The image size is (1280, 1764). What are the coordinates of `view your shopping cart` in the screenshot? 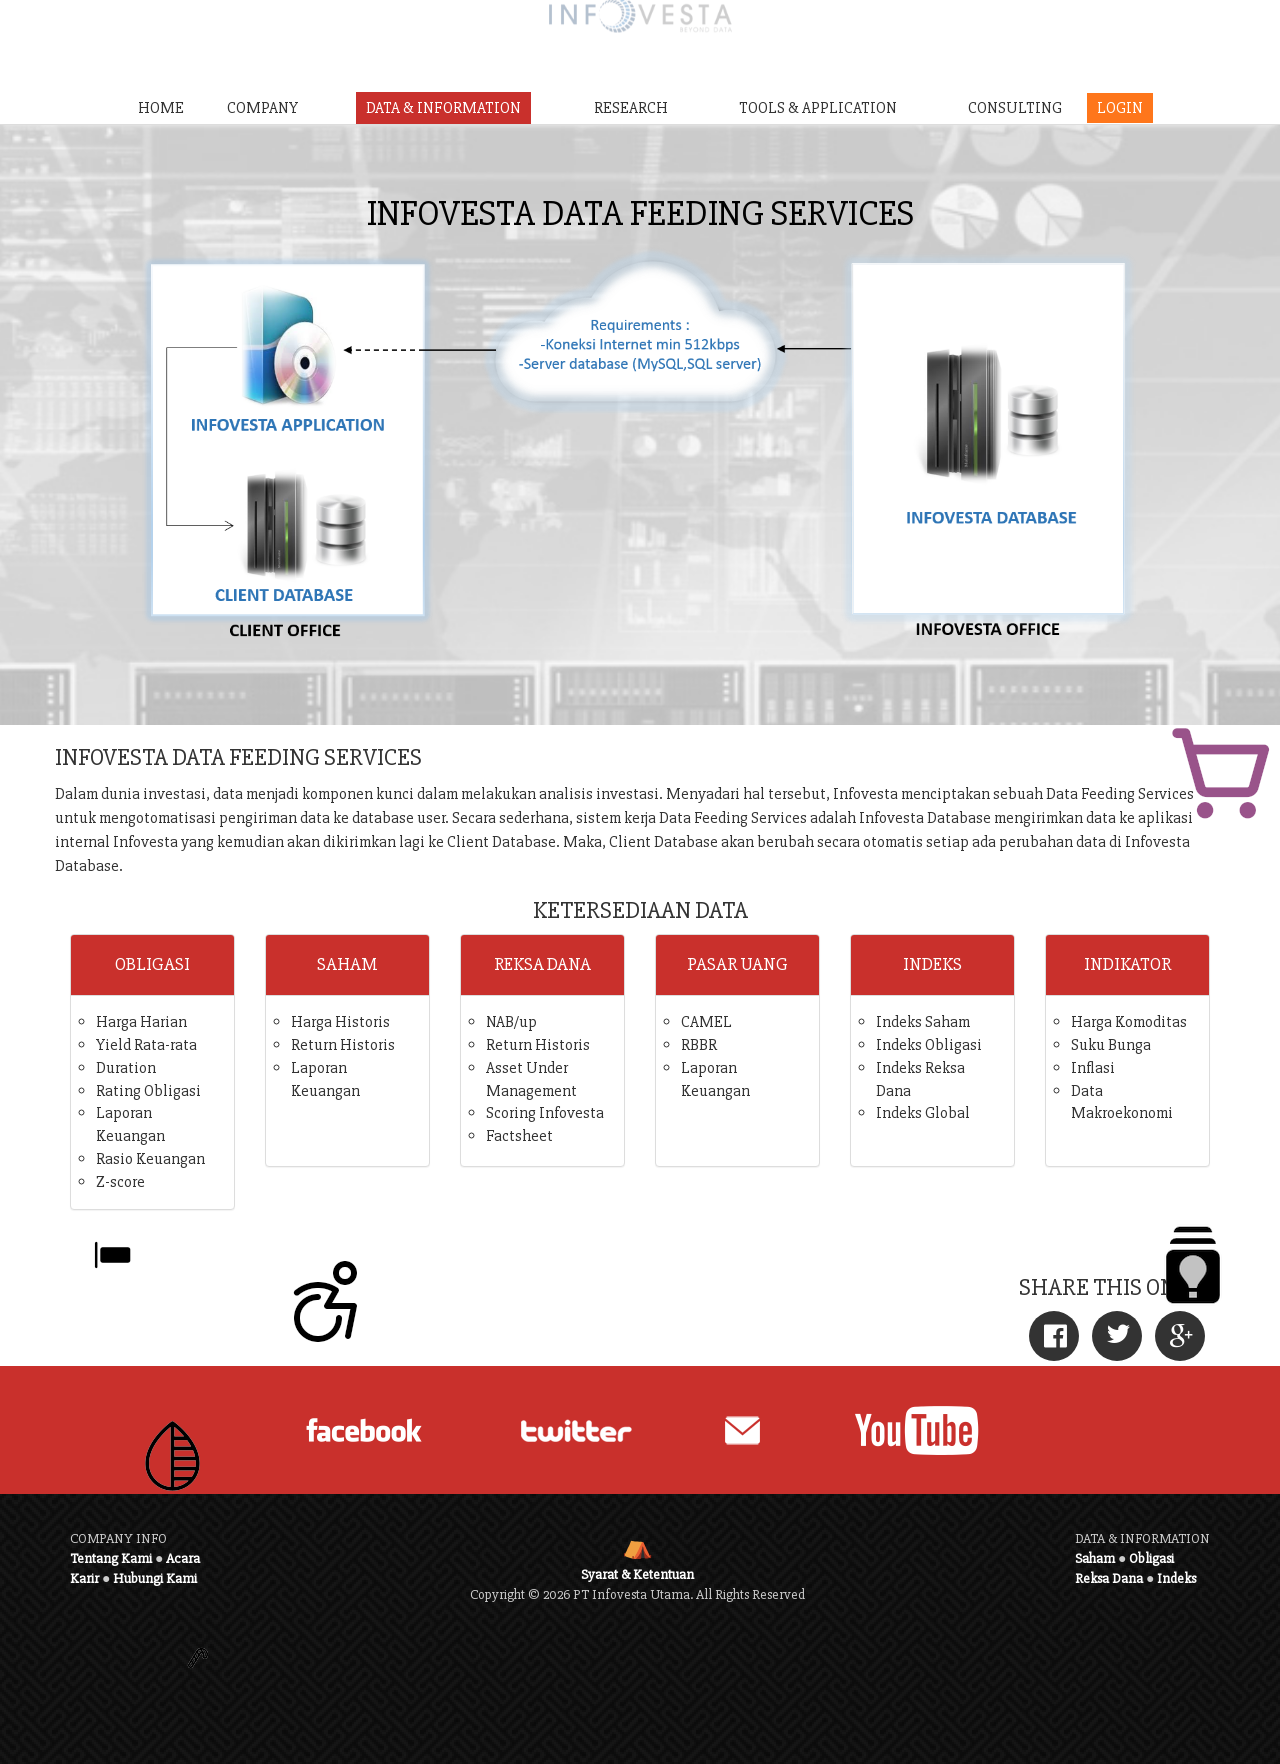 It's located at (1221, 772).